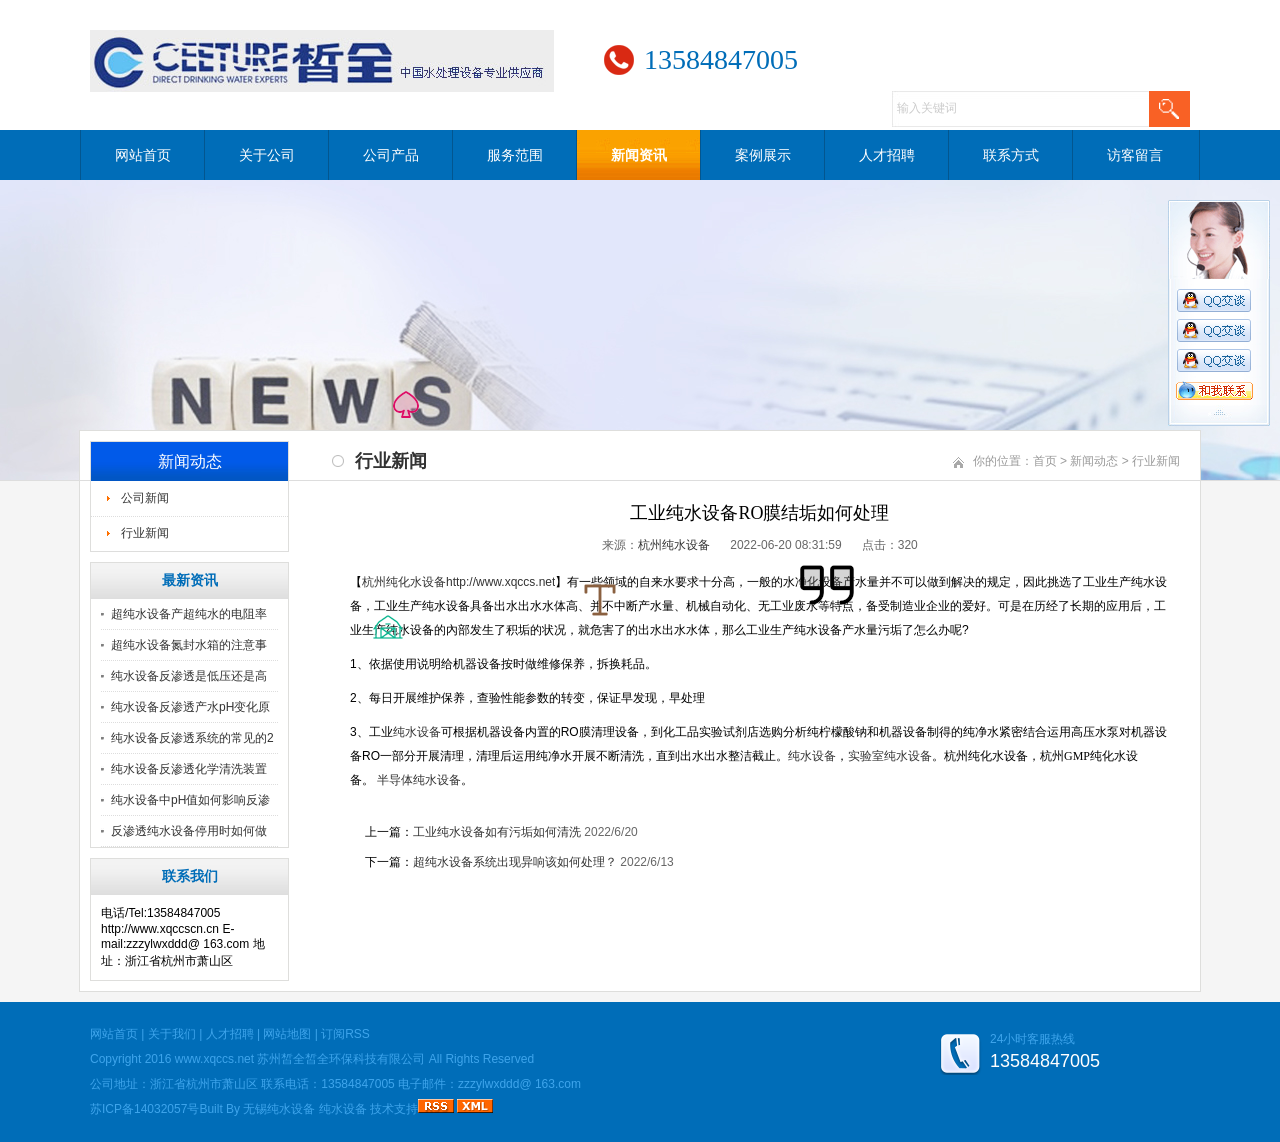  Describe the element at coordinates (827, 584) in the screenshot. I see `view testimonials or customer quotes` at that location.